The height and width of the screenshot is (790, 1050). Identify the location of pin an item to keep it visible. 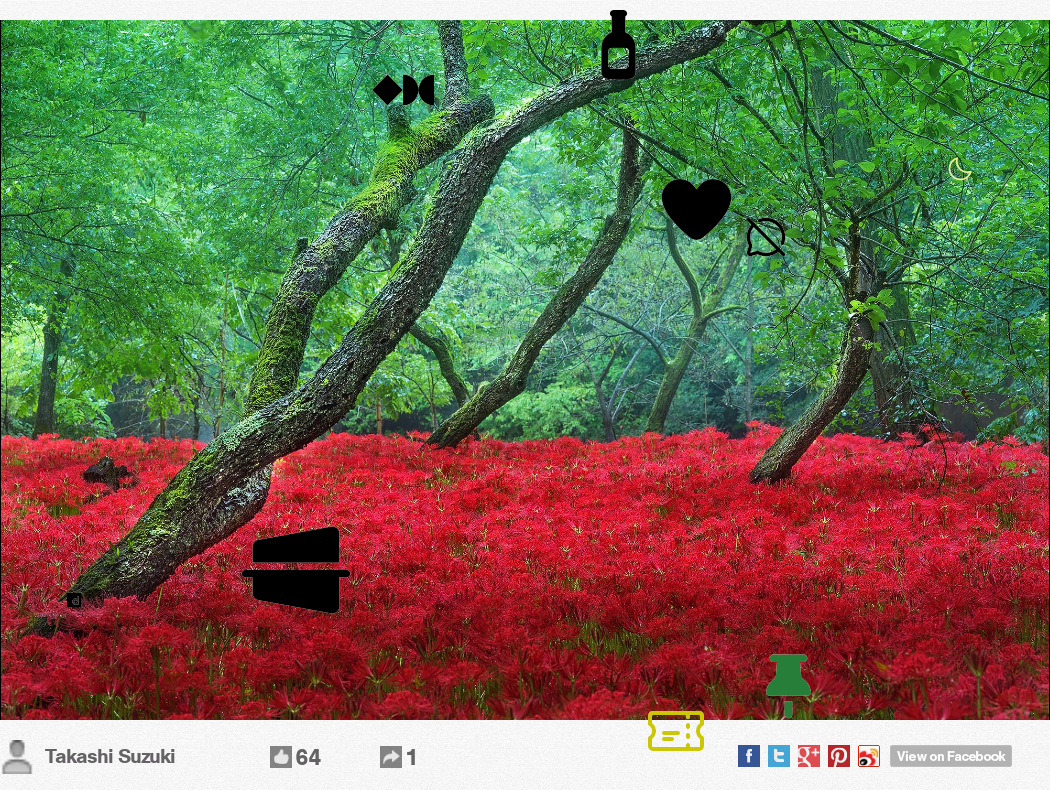
(788, 684).